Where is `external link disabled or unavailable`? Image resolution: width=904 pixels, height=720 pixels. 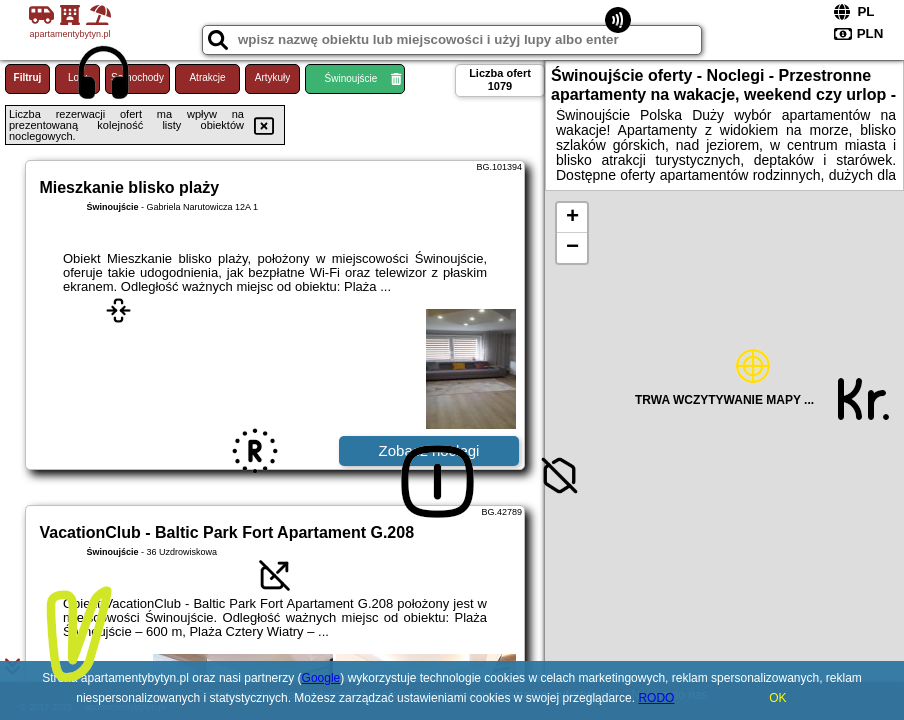
external link disabled or unavailable is located at coordinates (274, 575).